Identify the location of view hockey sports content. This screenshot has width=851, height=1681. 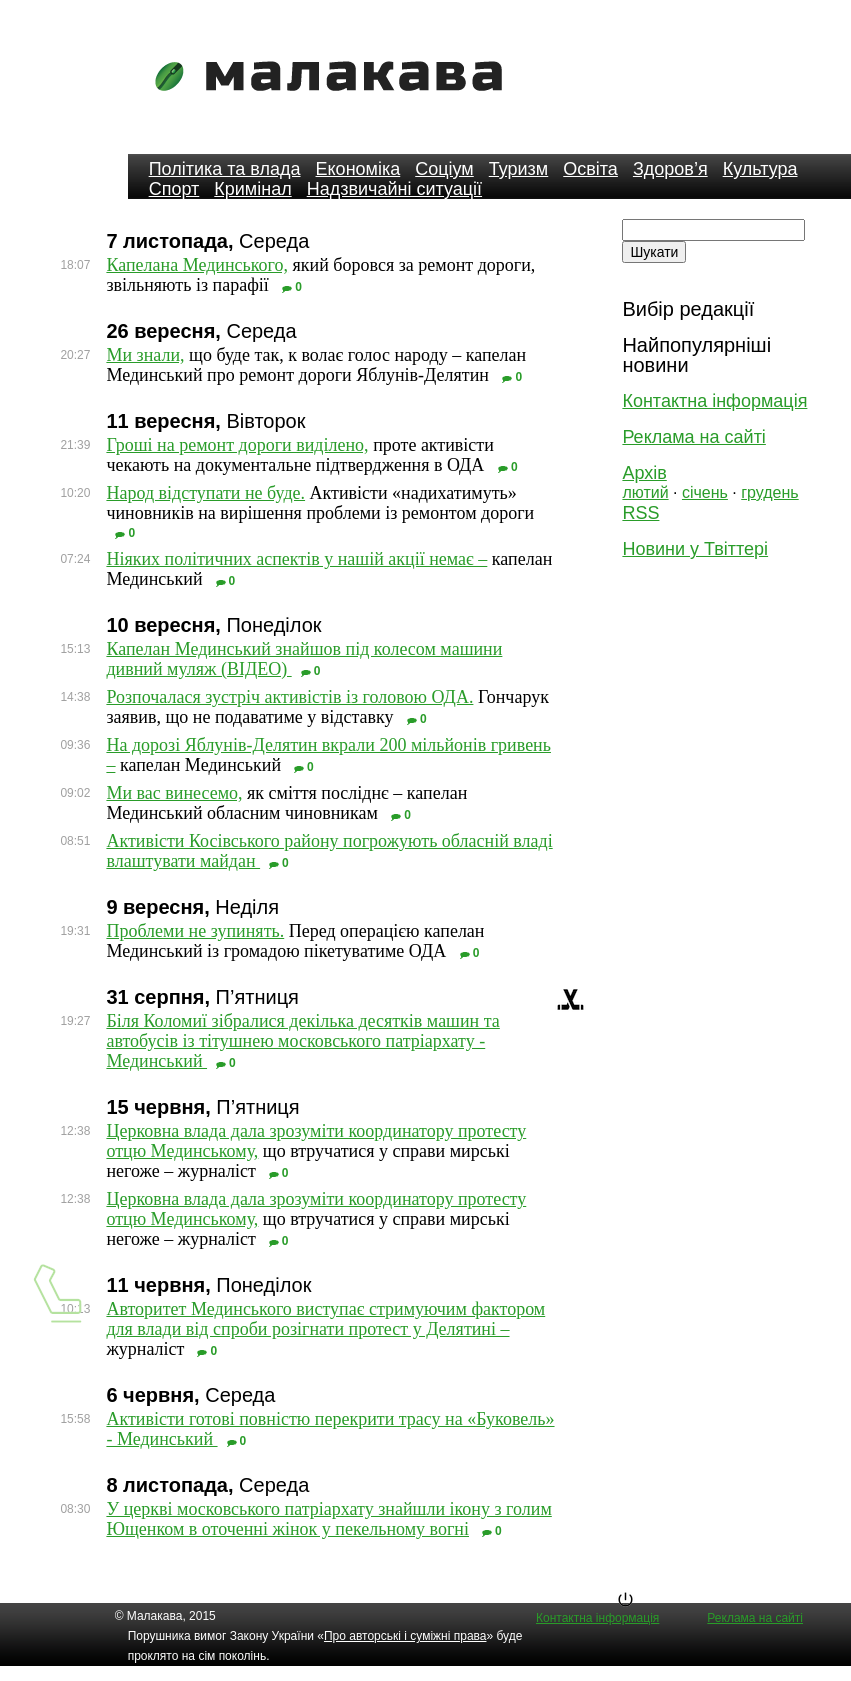
(570, 999).